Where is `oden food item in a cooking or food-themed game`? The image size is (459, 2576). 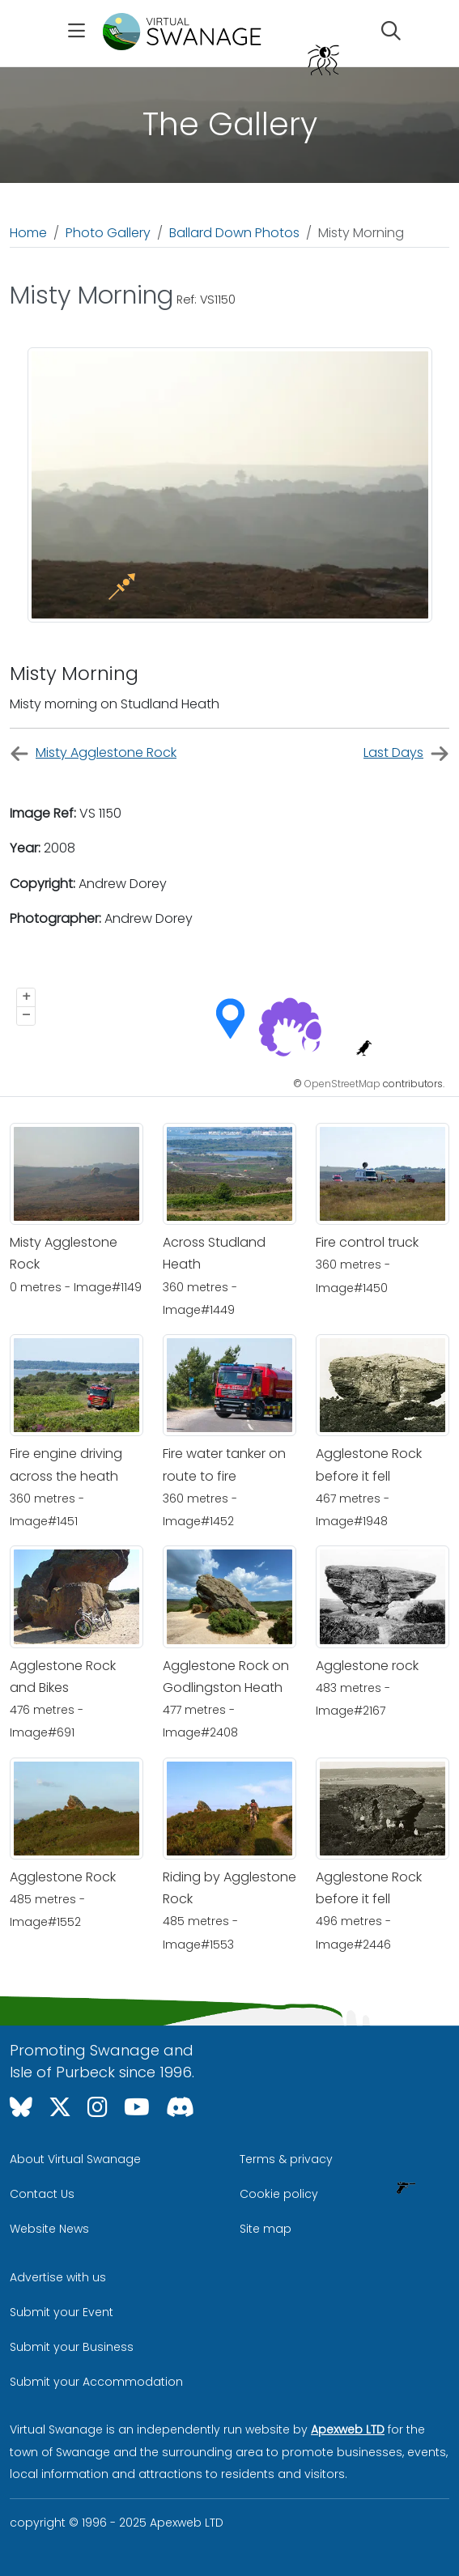
oden food item in a cooking or food-themed game is located at coordinates (121, 586).